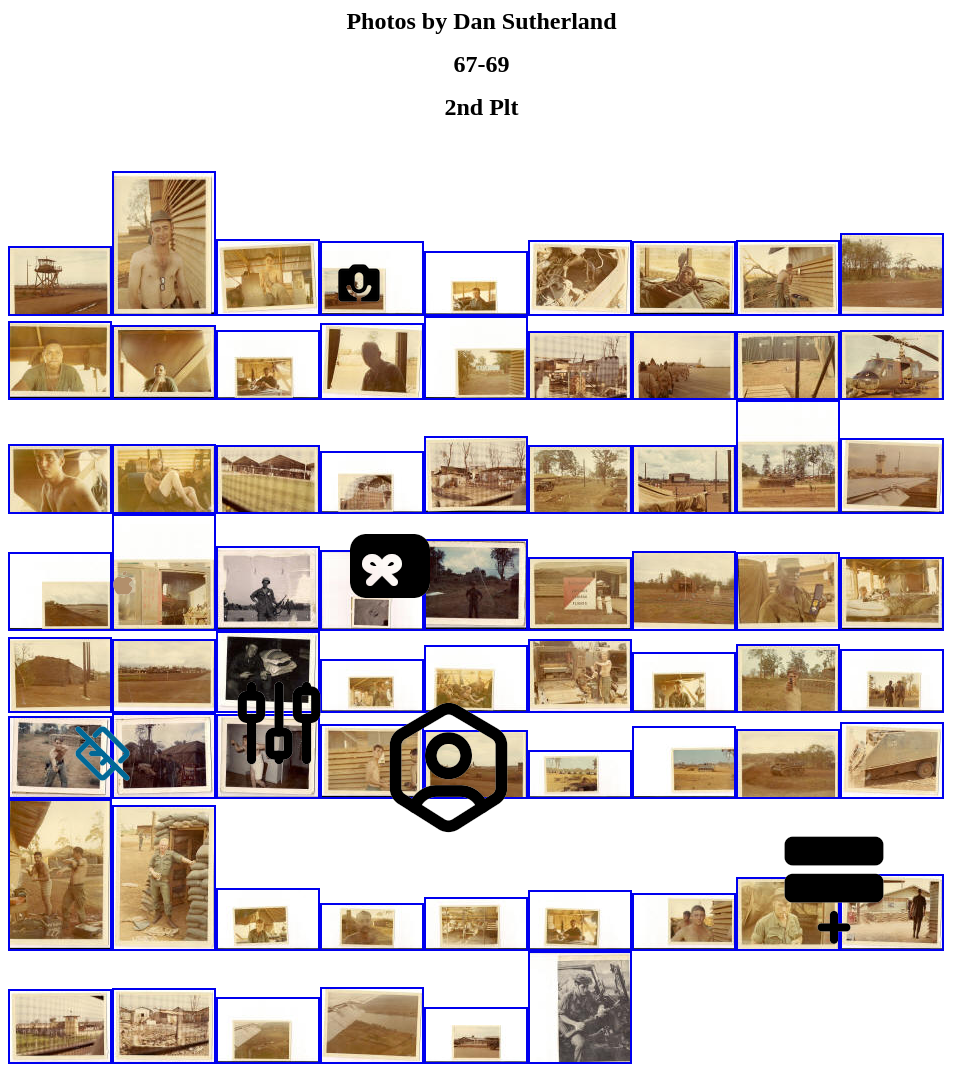 This screenshot has width=963, height=1080. Describe the element at coordinates (448, 767) in the screenshot. I see `view user profile` at that location.